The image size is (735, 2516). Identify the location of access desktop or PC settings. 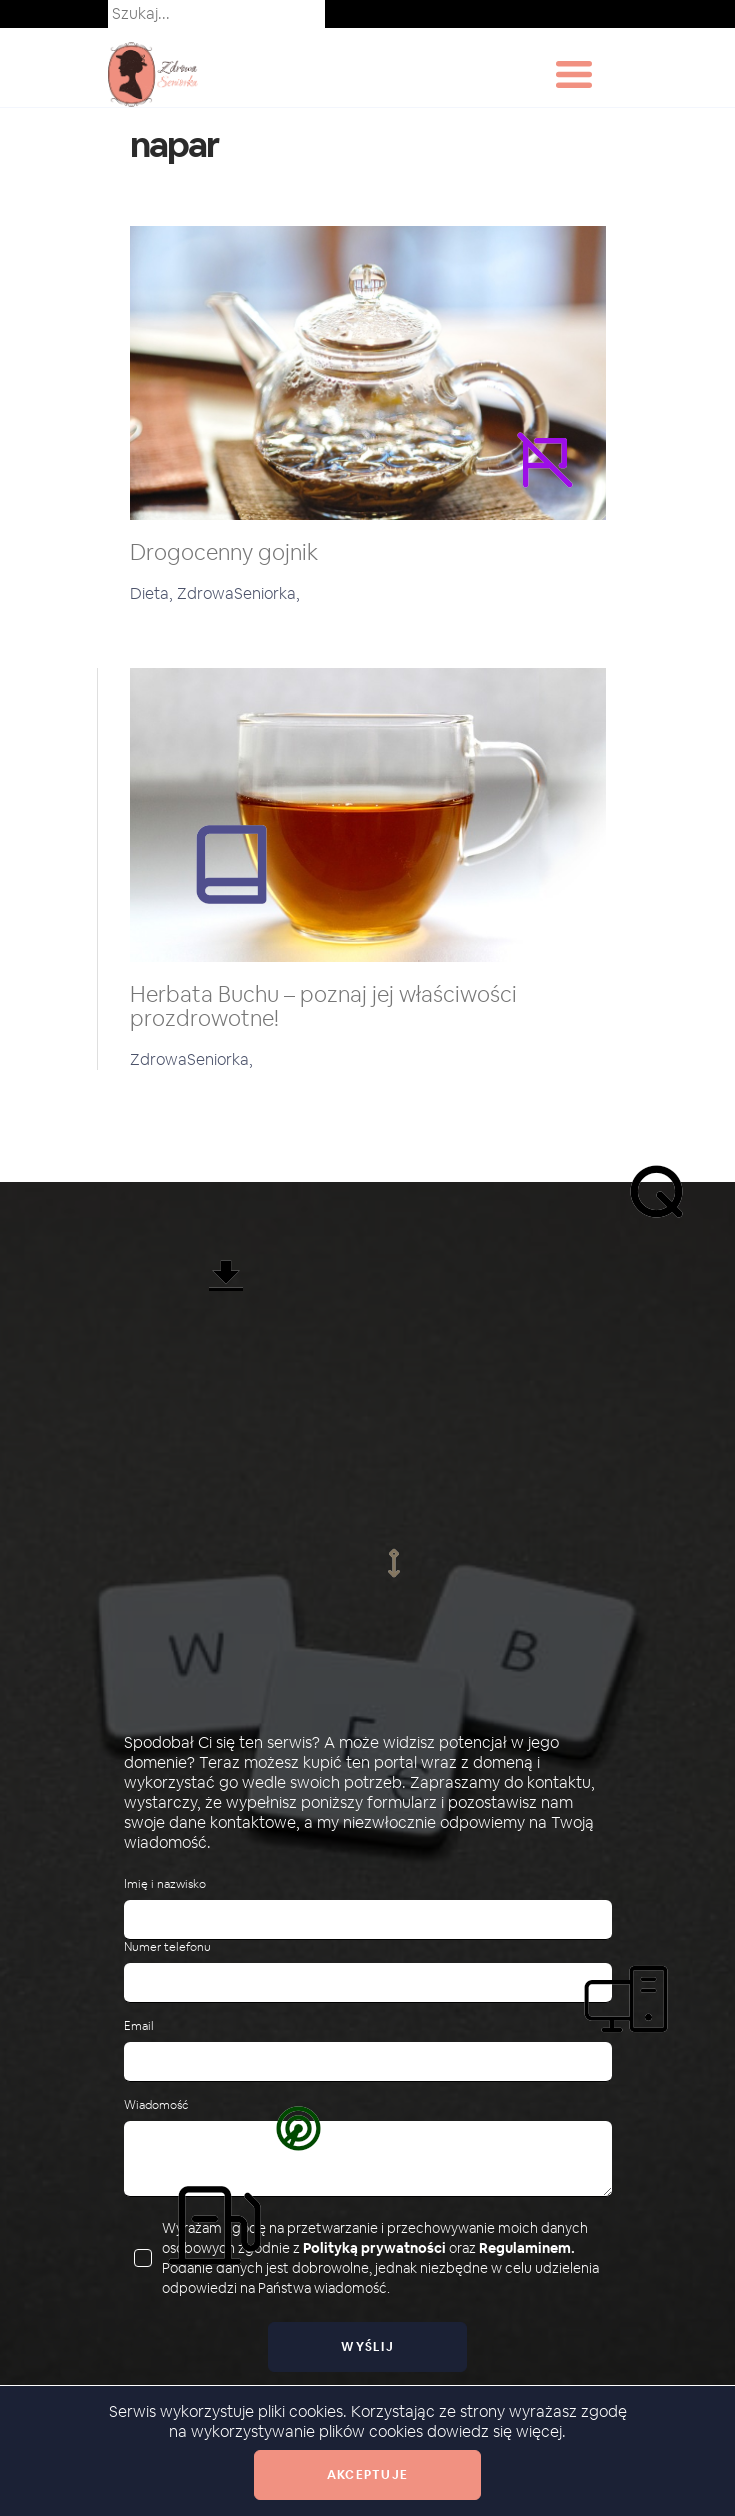
(626, 1999).